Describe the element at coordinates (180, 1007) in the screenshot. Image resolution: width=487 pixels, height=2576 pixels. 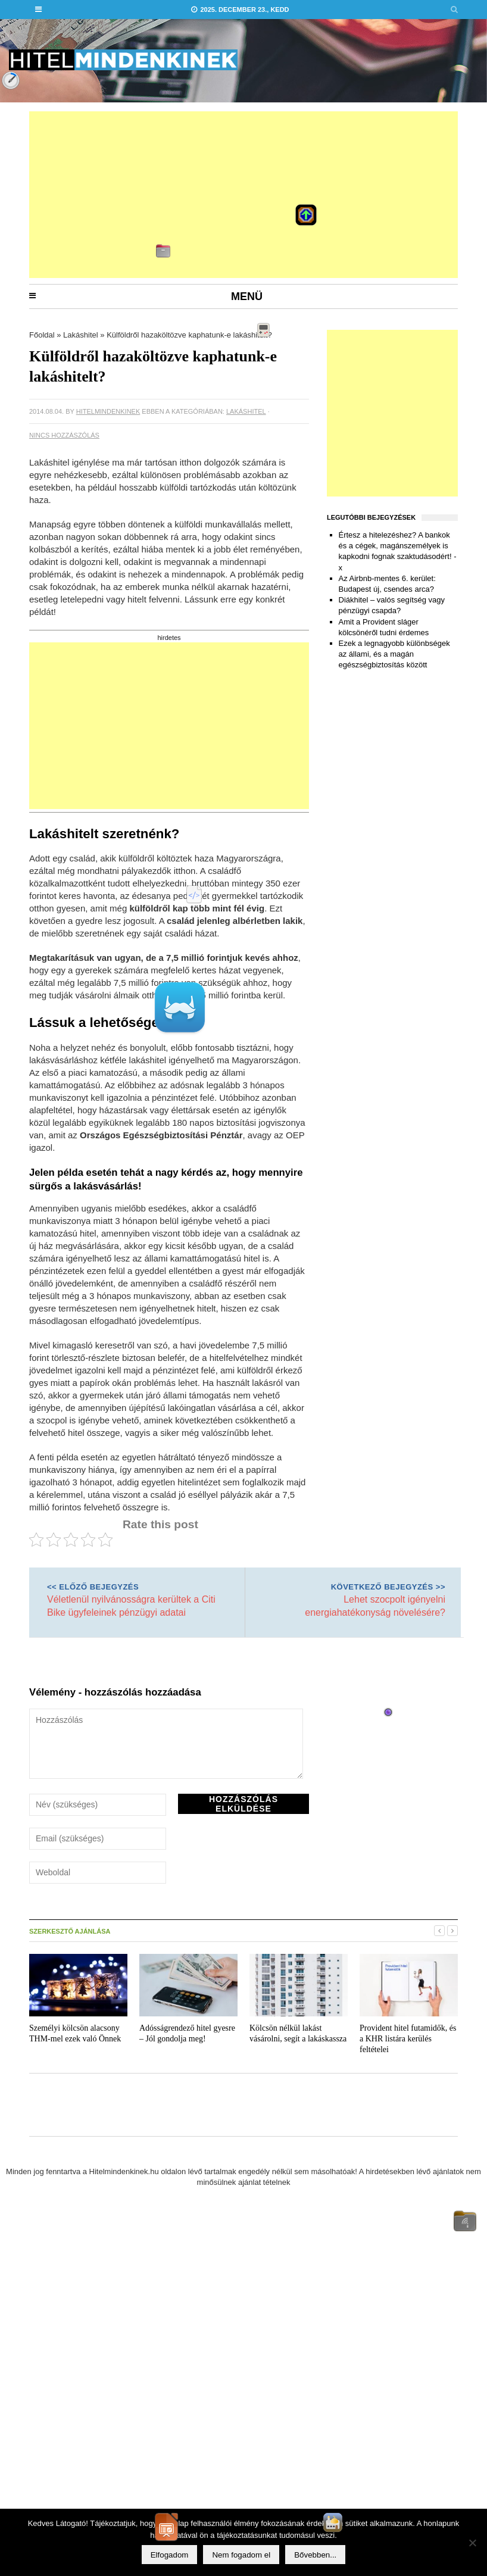
I see `open franz messaging app` at that location.